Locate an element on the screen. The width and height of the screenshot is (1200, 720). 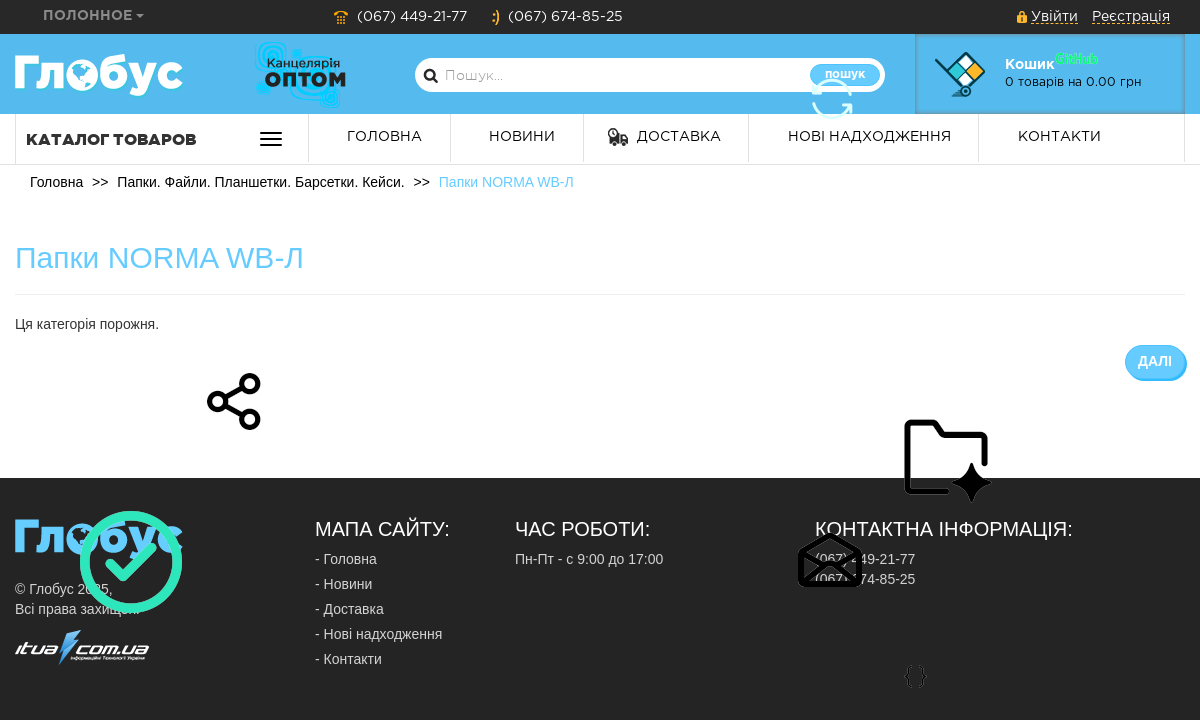
mark message as read is located at coordinates (830, 563).